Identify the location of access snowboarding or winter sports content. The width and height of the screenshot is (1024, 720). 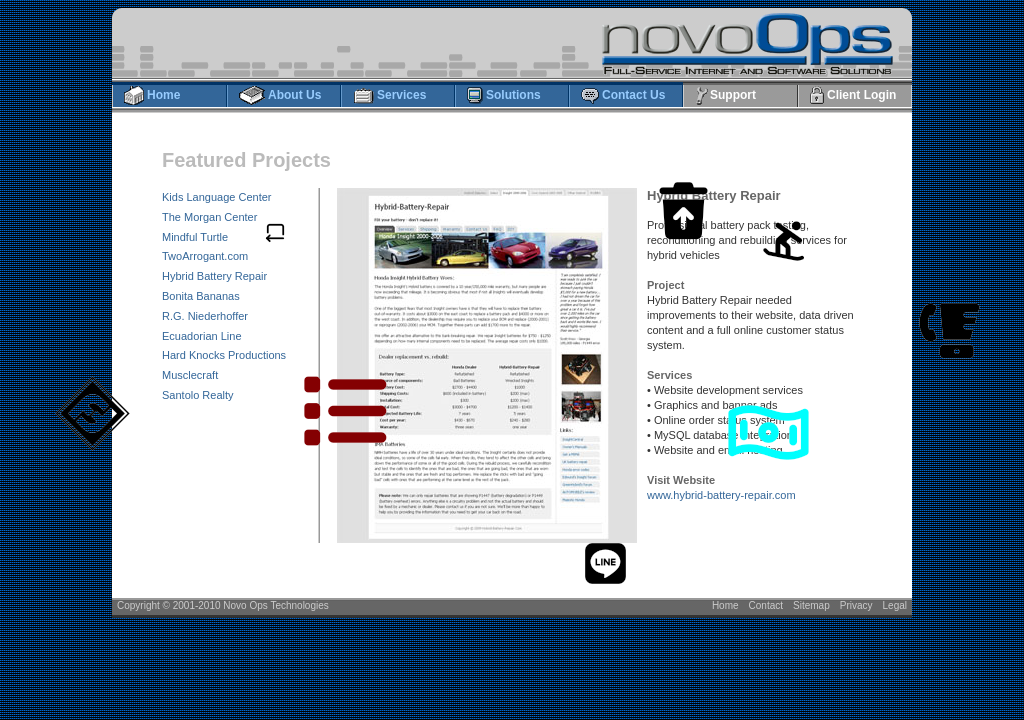
(785, 240).